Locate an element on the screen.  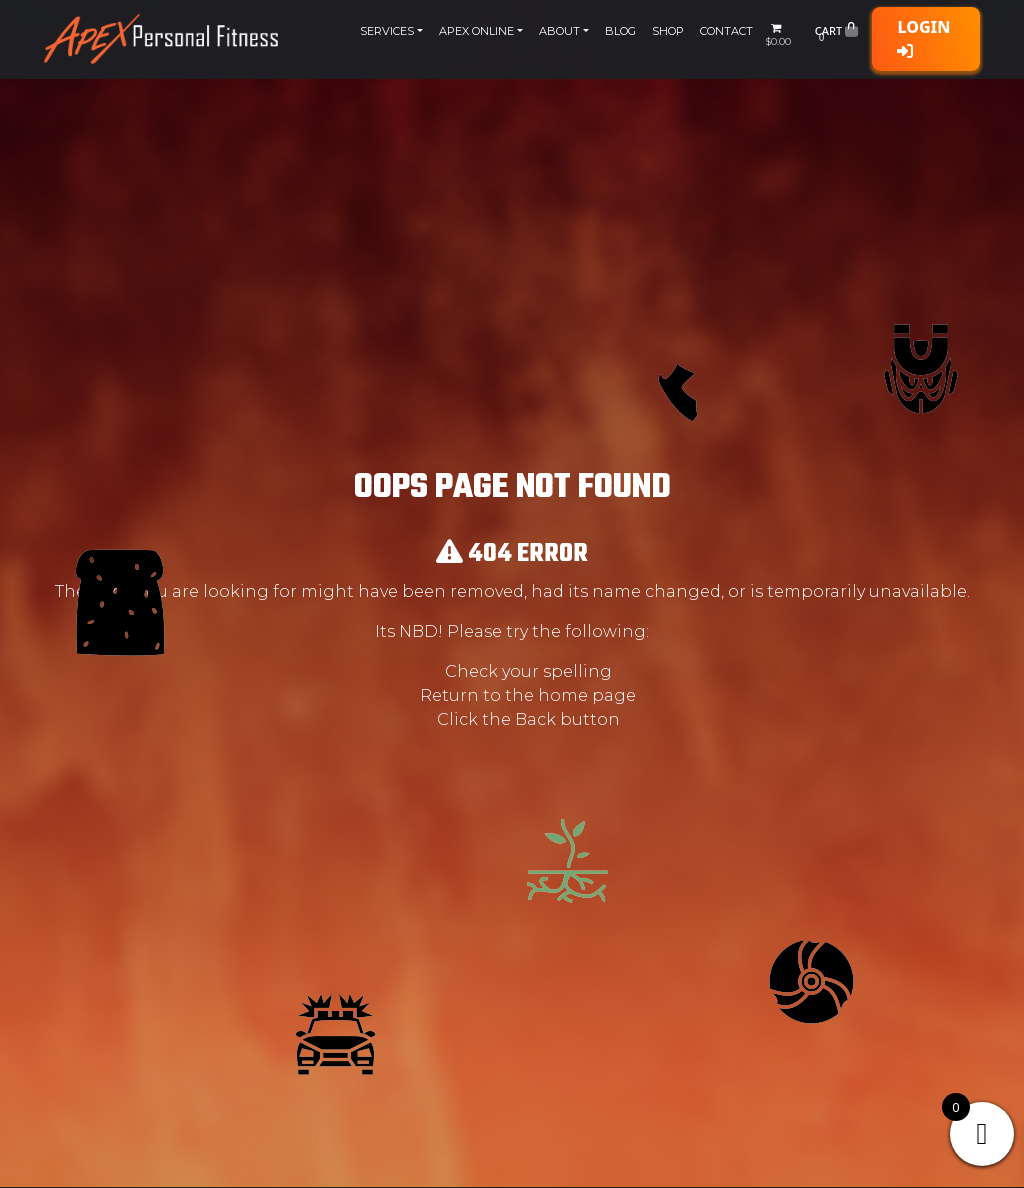
select the magnet man character is located at coordinates (921, 369).